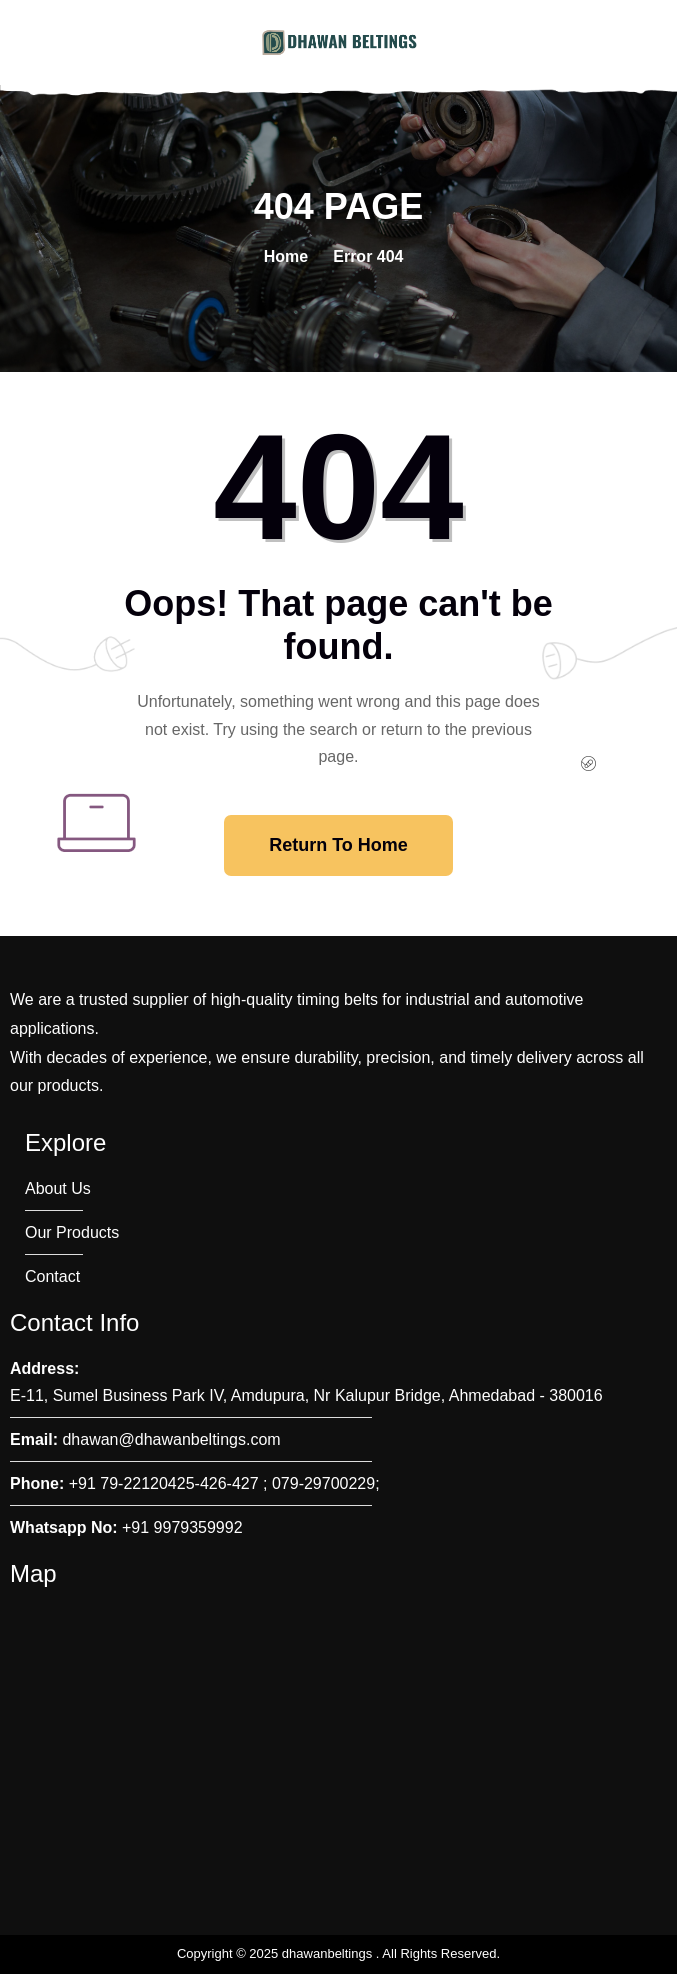 This screenshot has height=1974, width=677. What do you see at coordinates (588, 763) in the screenshot?
I see `open steam gaming platform` at bounding box center [588, 763].